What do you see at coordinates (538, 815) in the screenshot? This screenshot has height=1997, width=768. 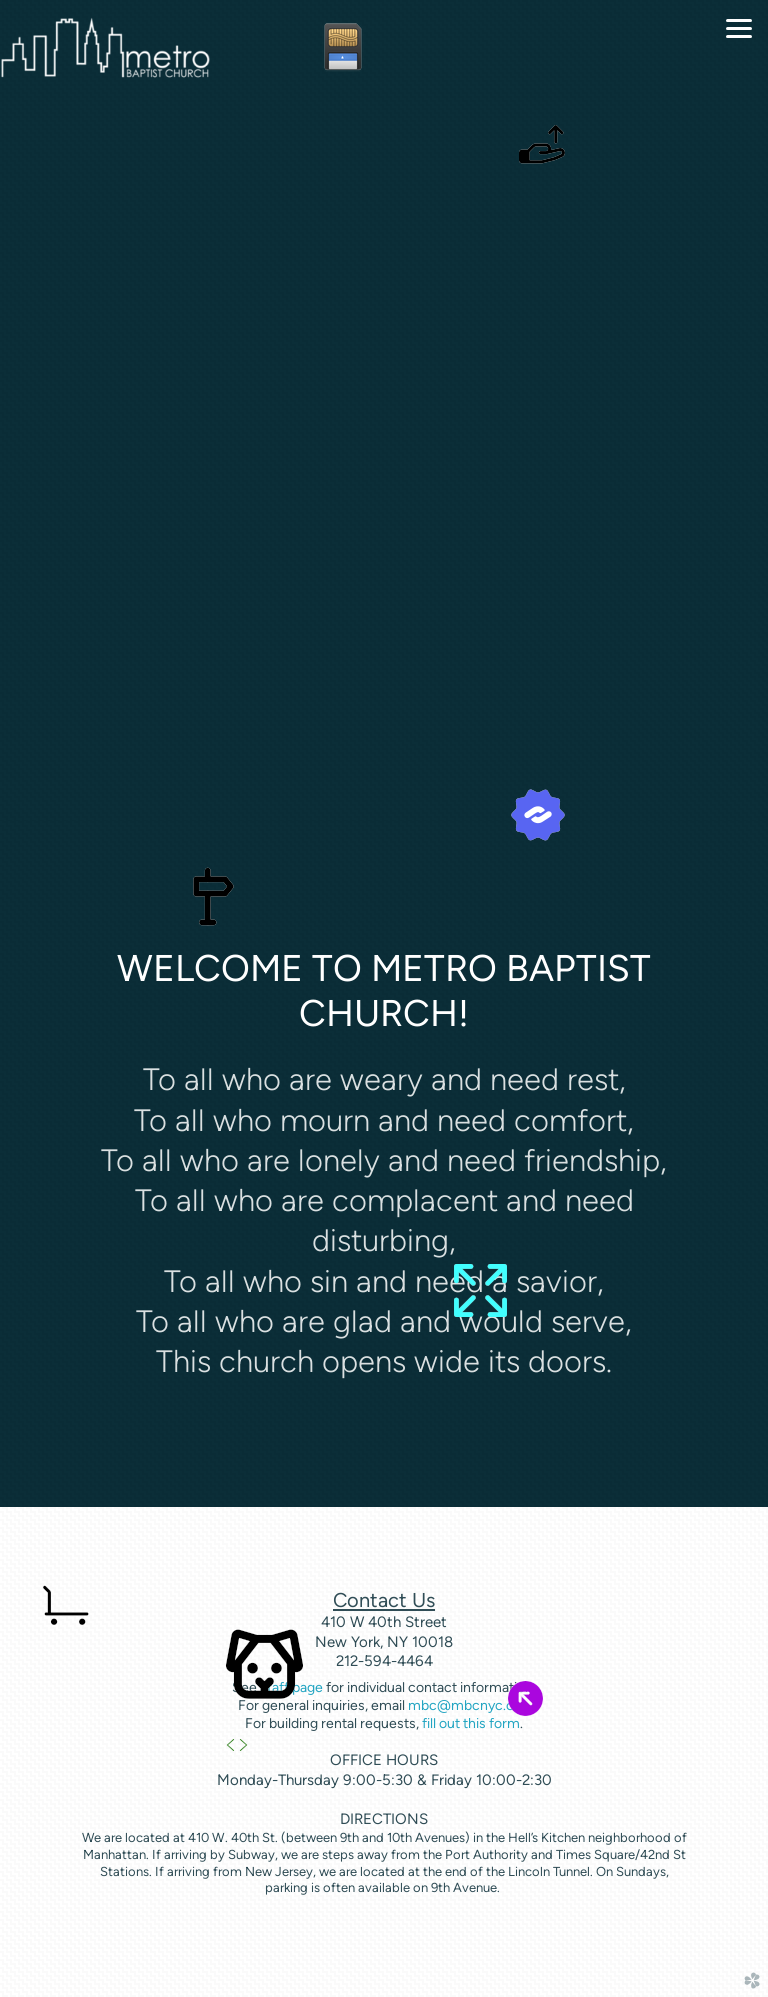 I see `indicates a discord partnered server` at bounding box center [538, 815].